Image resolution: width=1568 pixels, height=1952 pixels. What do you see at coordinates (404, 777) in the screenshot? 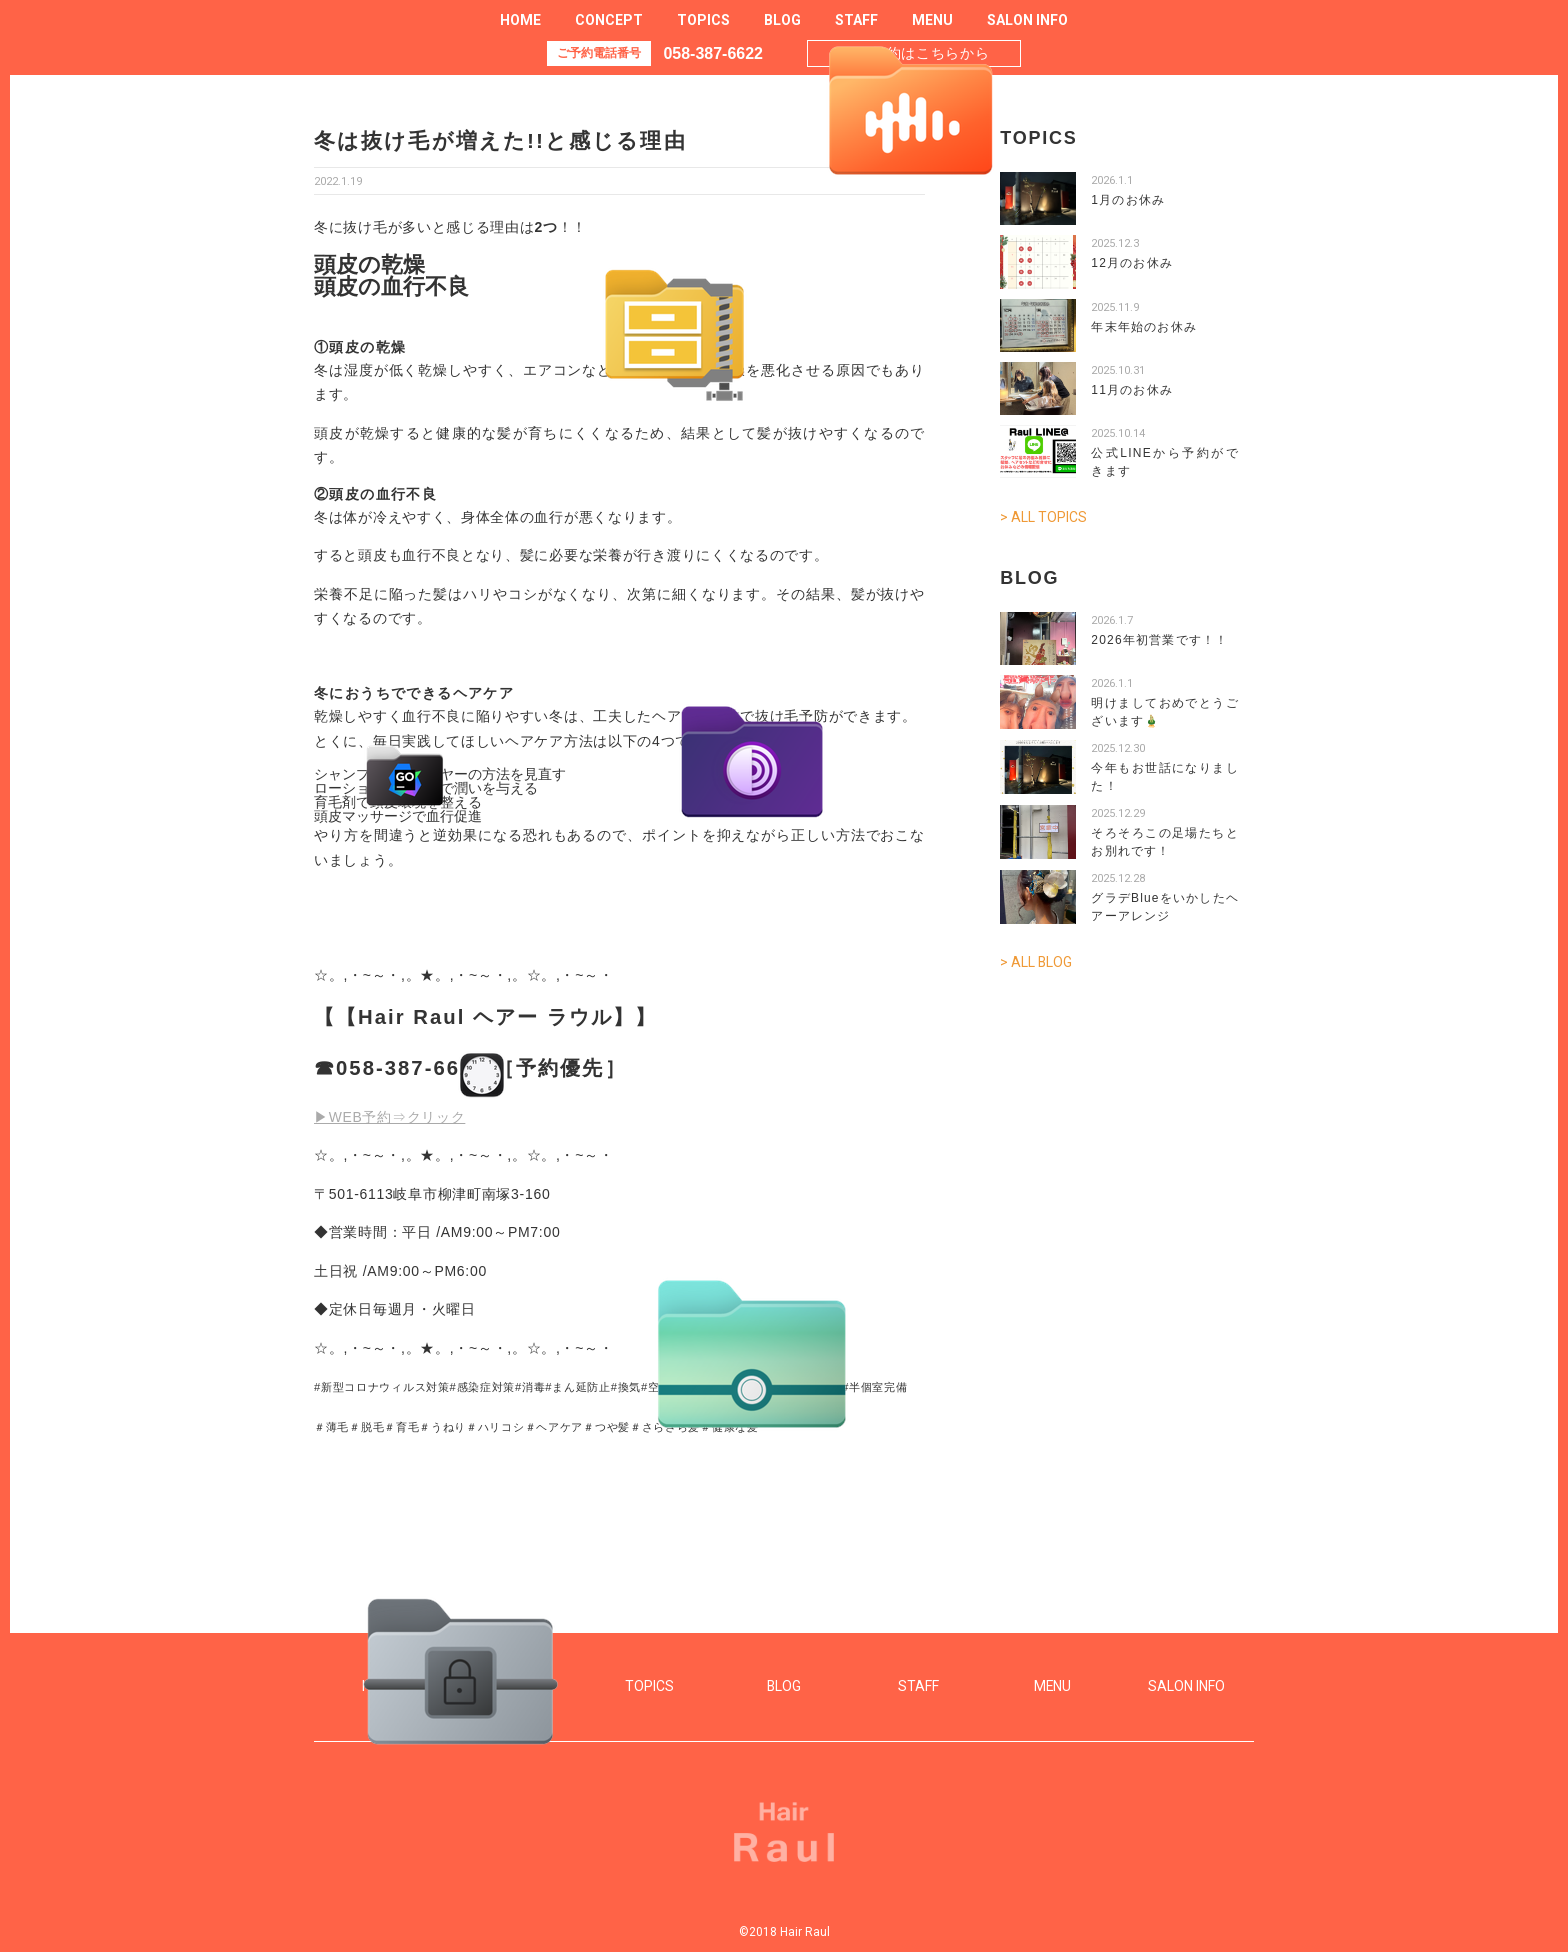
I see `folder containing GoLand IDE projects` at bounding box center [404, 777].